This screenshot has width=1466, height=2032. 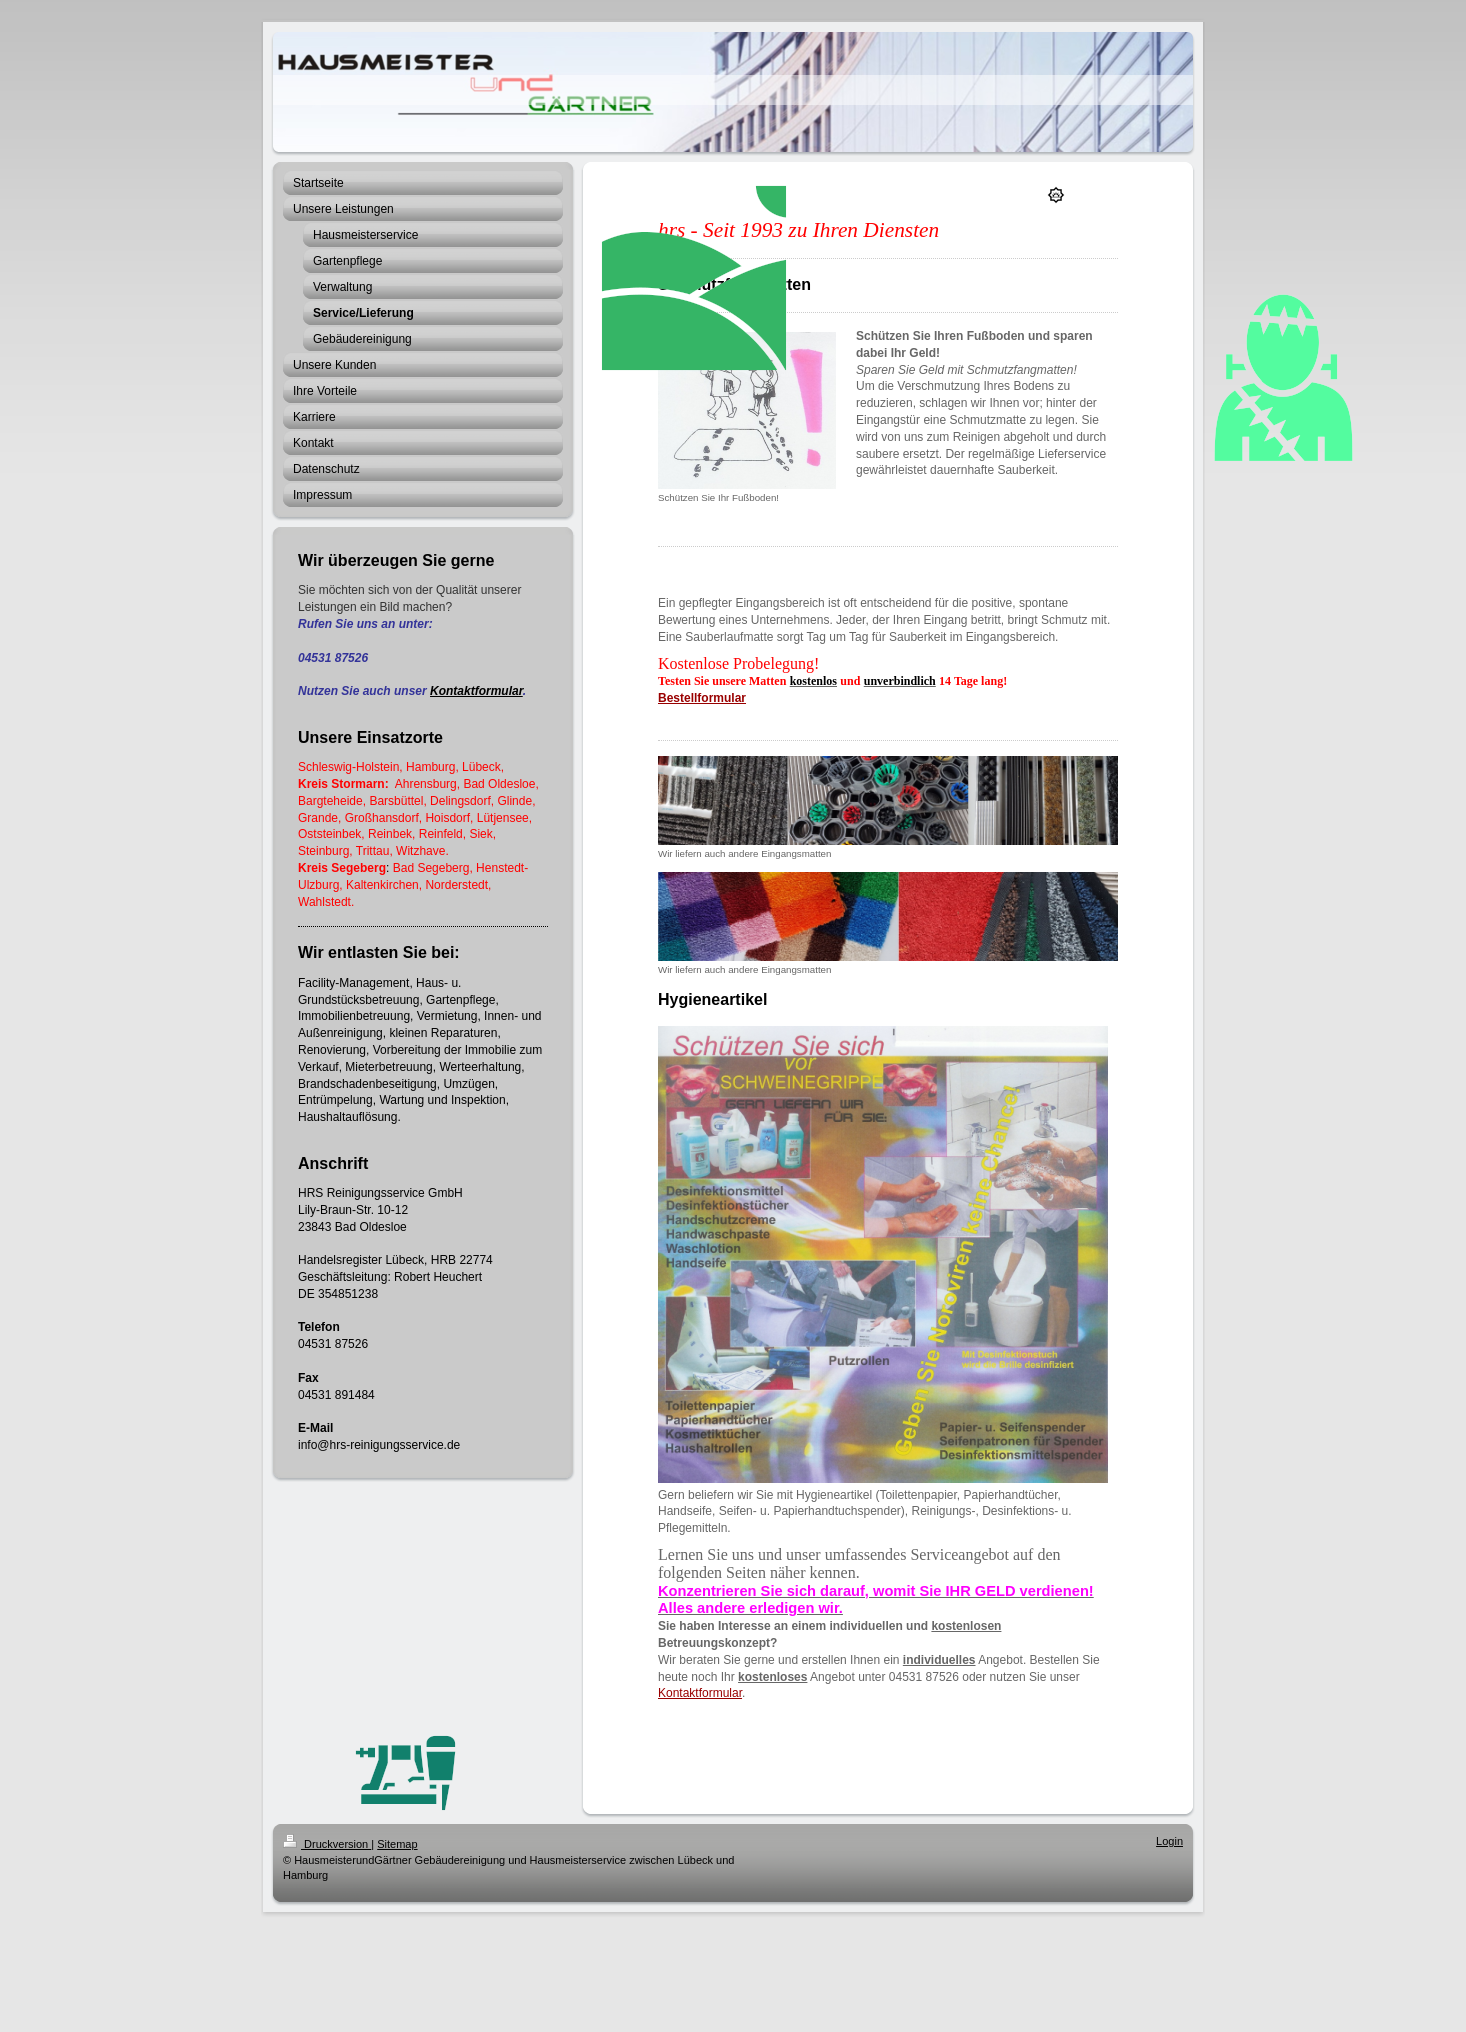 I want to click on pneumatic stapler tool in a crafting or building game, so click(x=406, y=1773).